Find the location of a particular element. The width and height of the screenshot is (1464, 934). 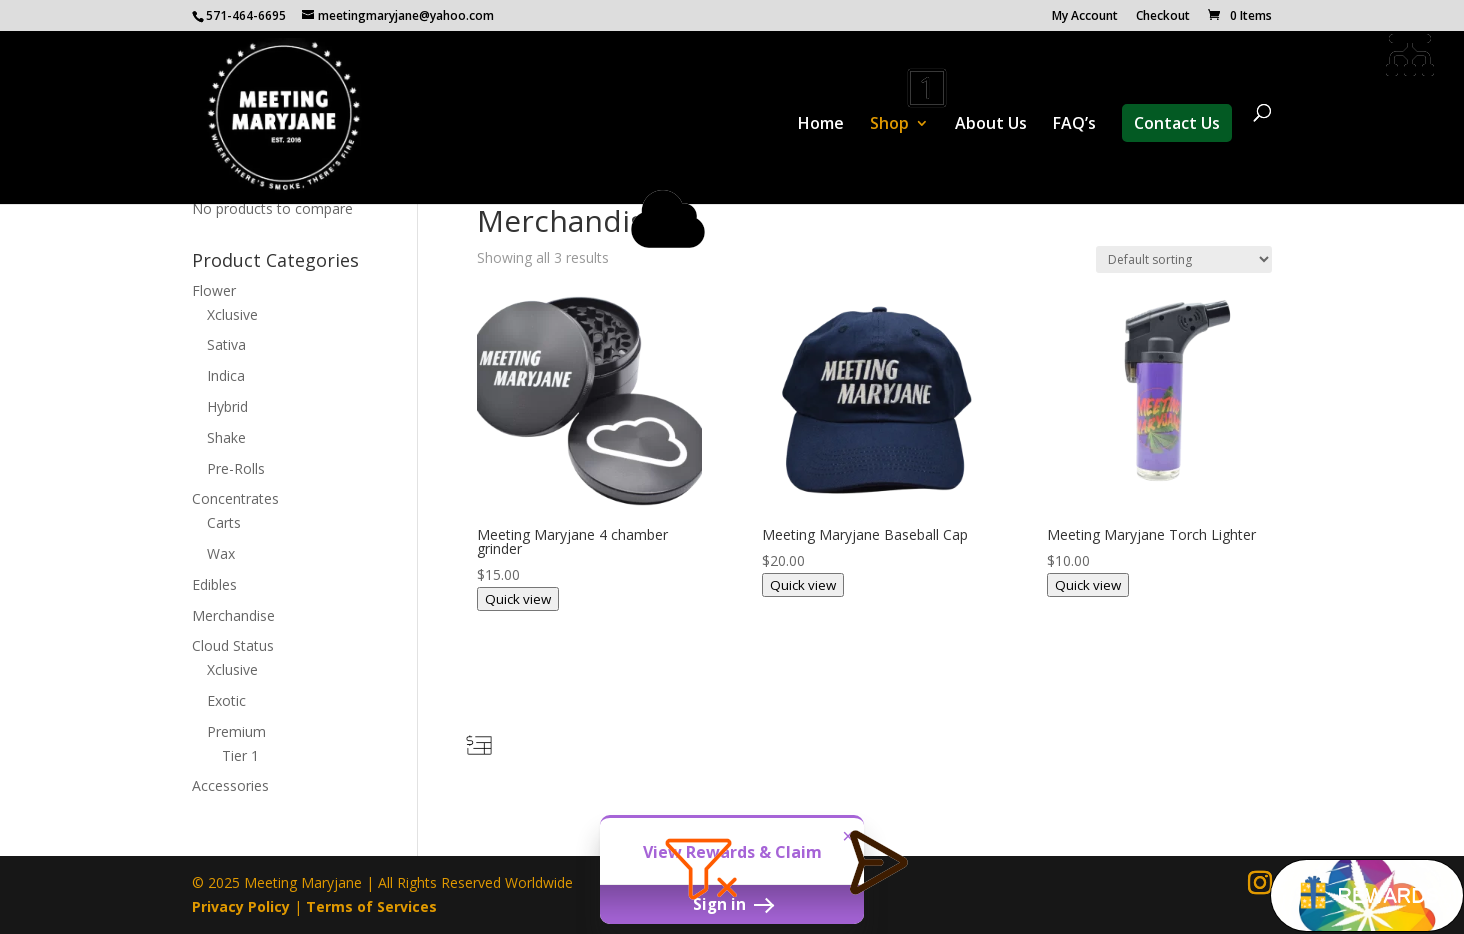

view organizational hierarchy or structure is located at coordinates (1410, 55).